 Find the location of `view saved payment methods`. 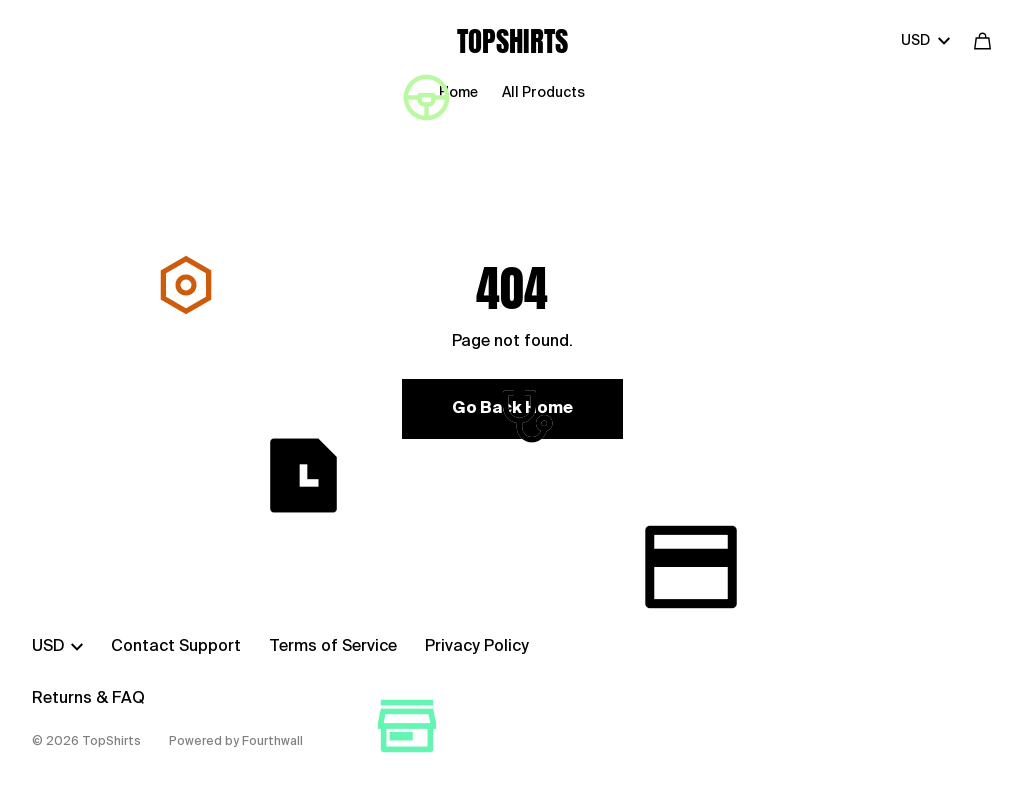

view saved payment methods is located at coordinates (691, 567).